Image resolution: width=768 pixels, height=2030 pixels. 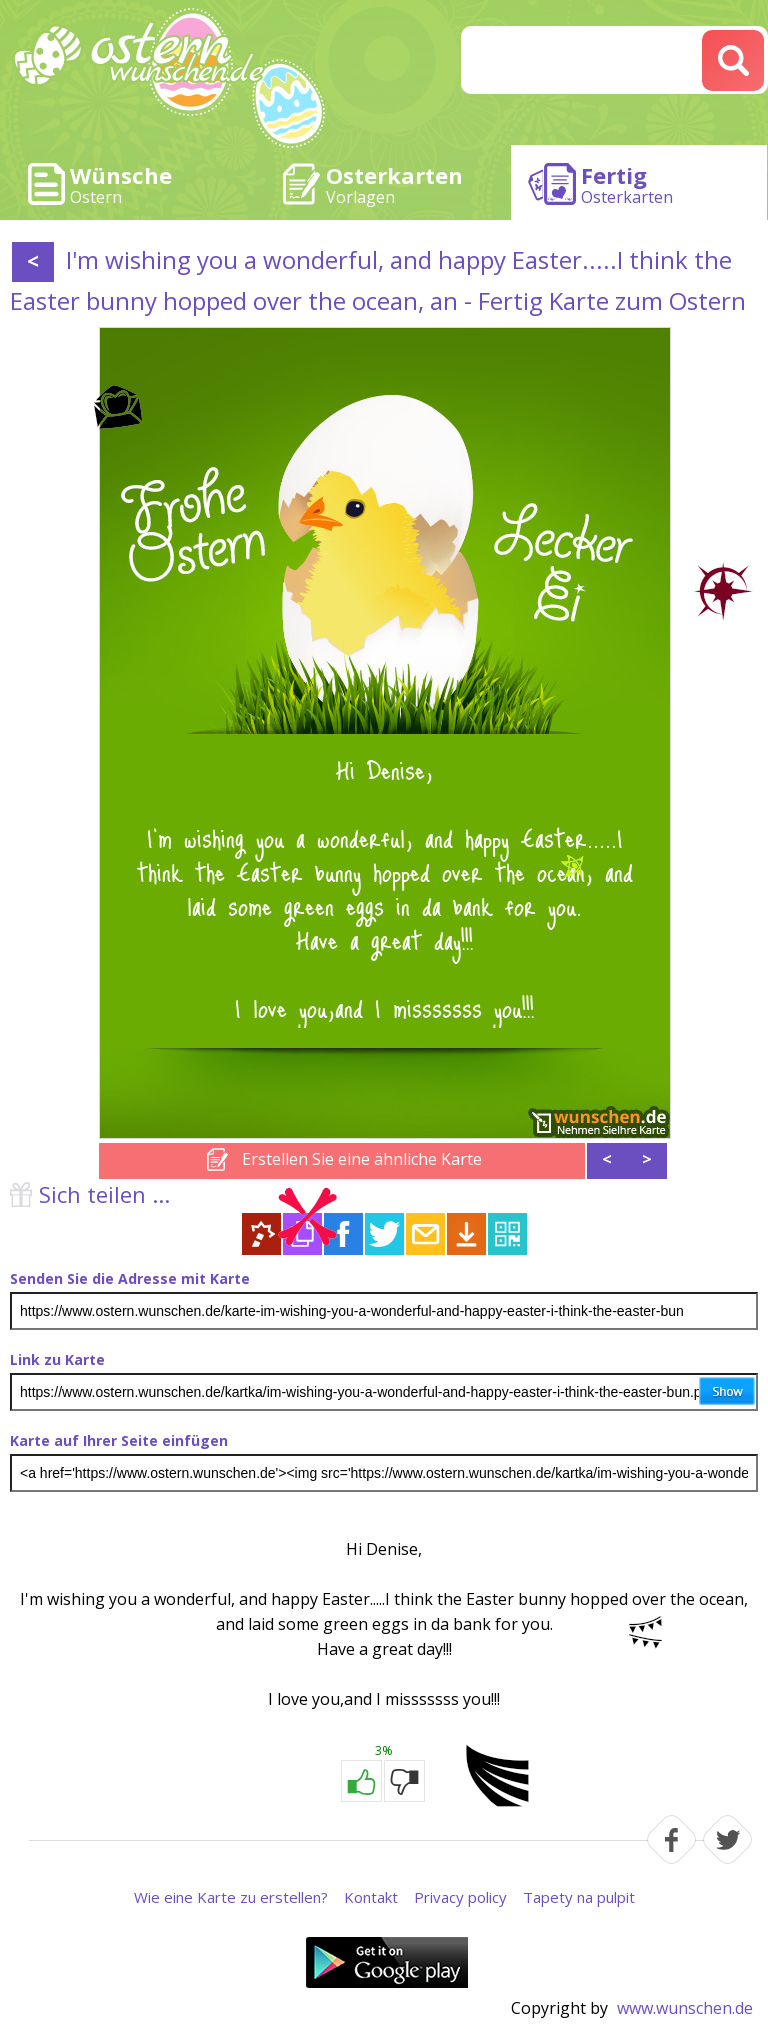 I want to click on activate eclipse or flare visual effect, so click(x=723, y=590).